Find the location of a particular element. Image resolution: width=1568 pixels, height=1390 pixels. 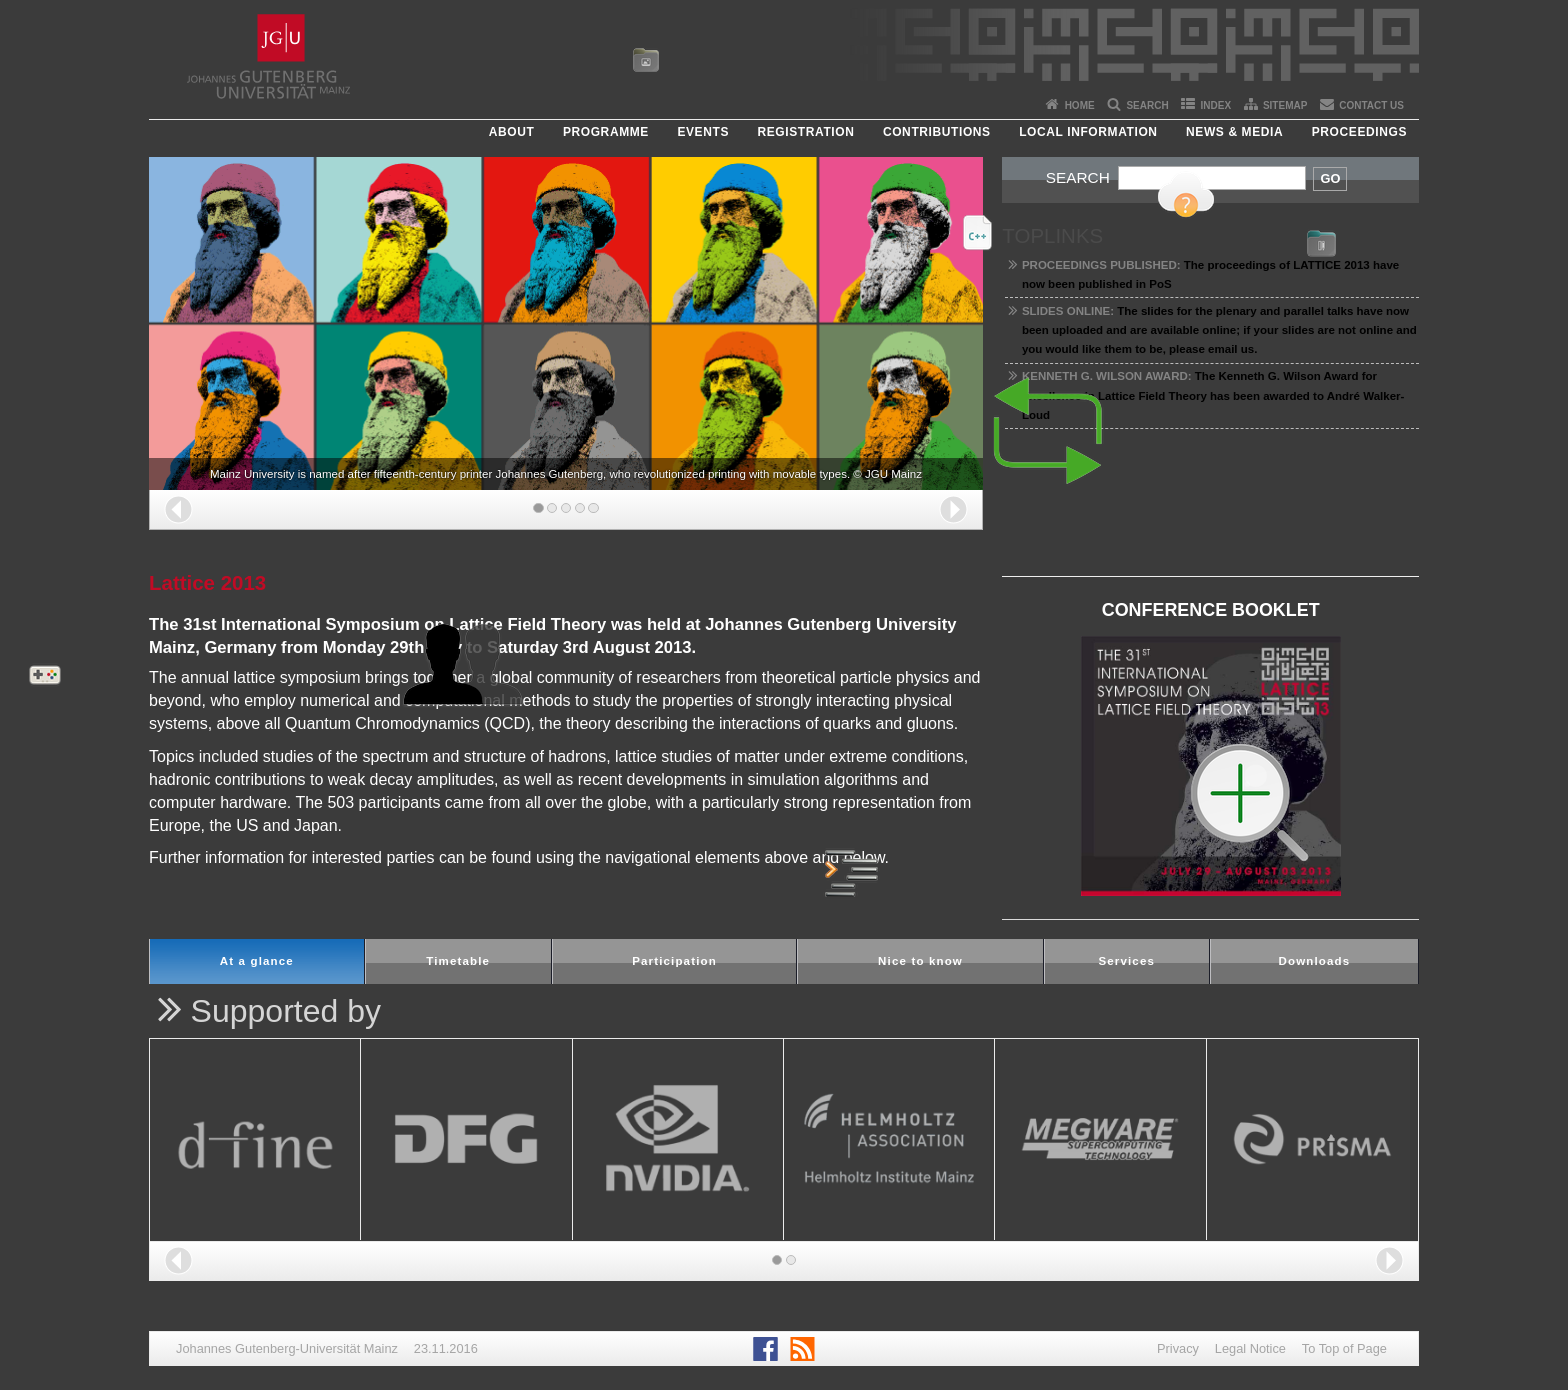

zoom in to view content closer is located at coordinates (1248, 801).